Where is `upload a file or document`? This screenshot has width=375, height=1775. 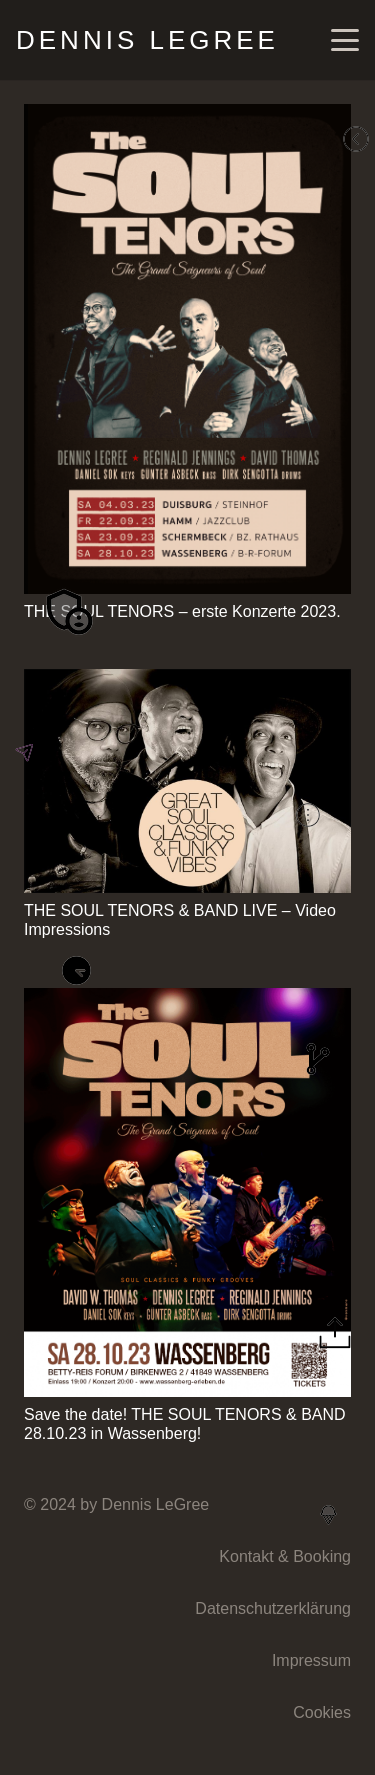 upload a file or document is located at coordinates (335, 1334).